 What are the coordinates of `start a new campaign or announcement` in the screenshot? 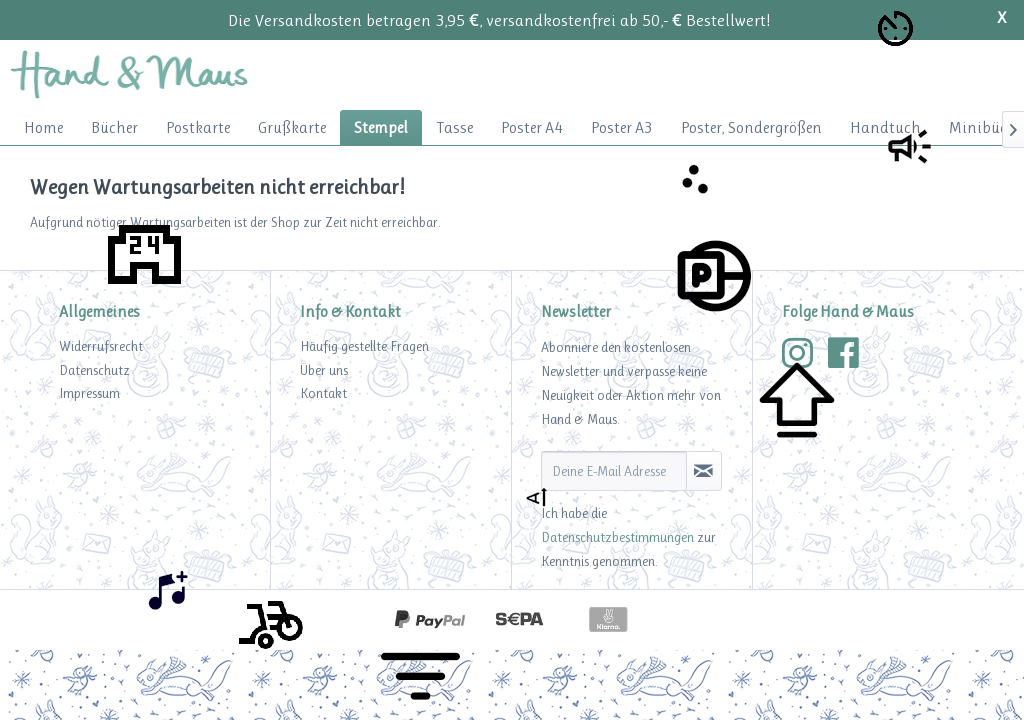 It's located at (909, 146).